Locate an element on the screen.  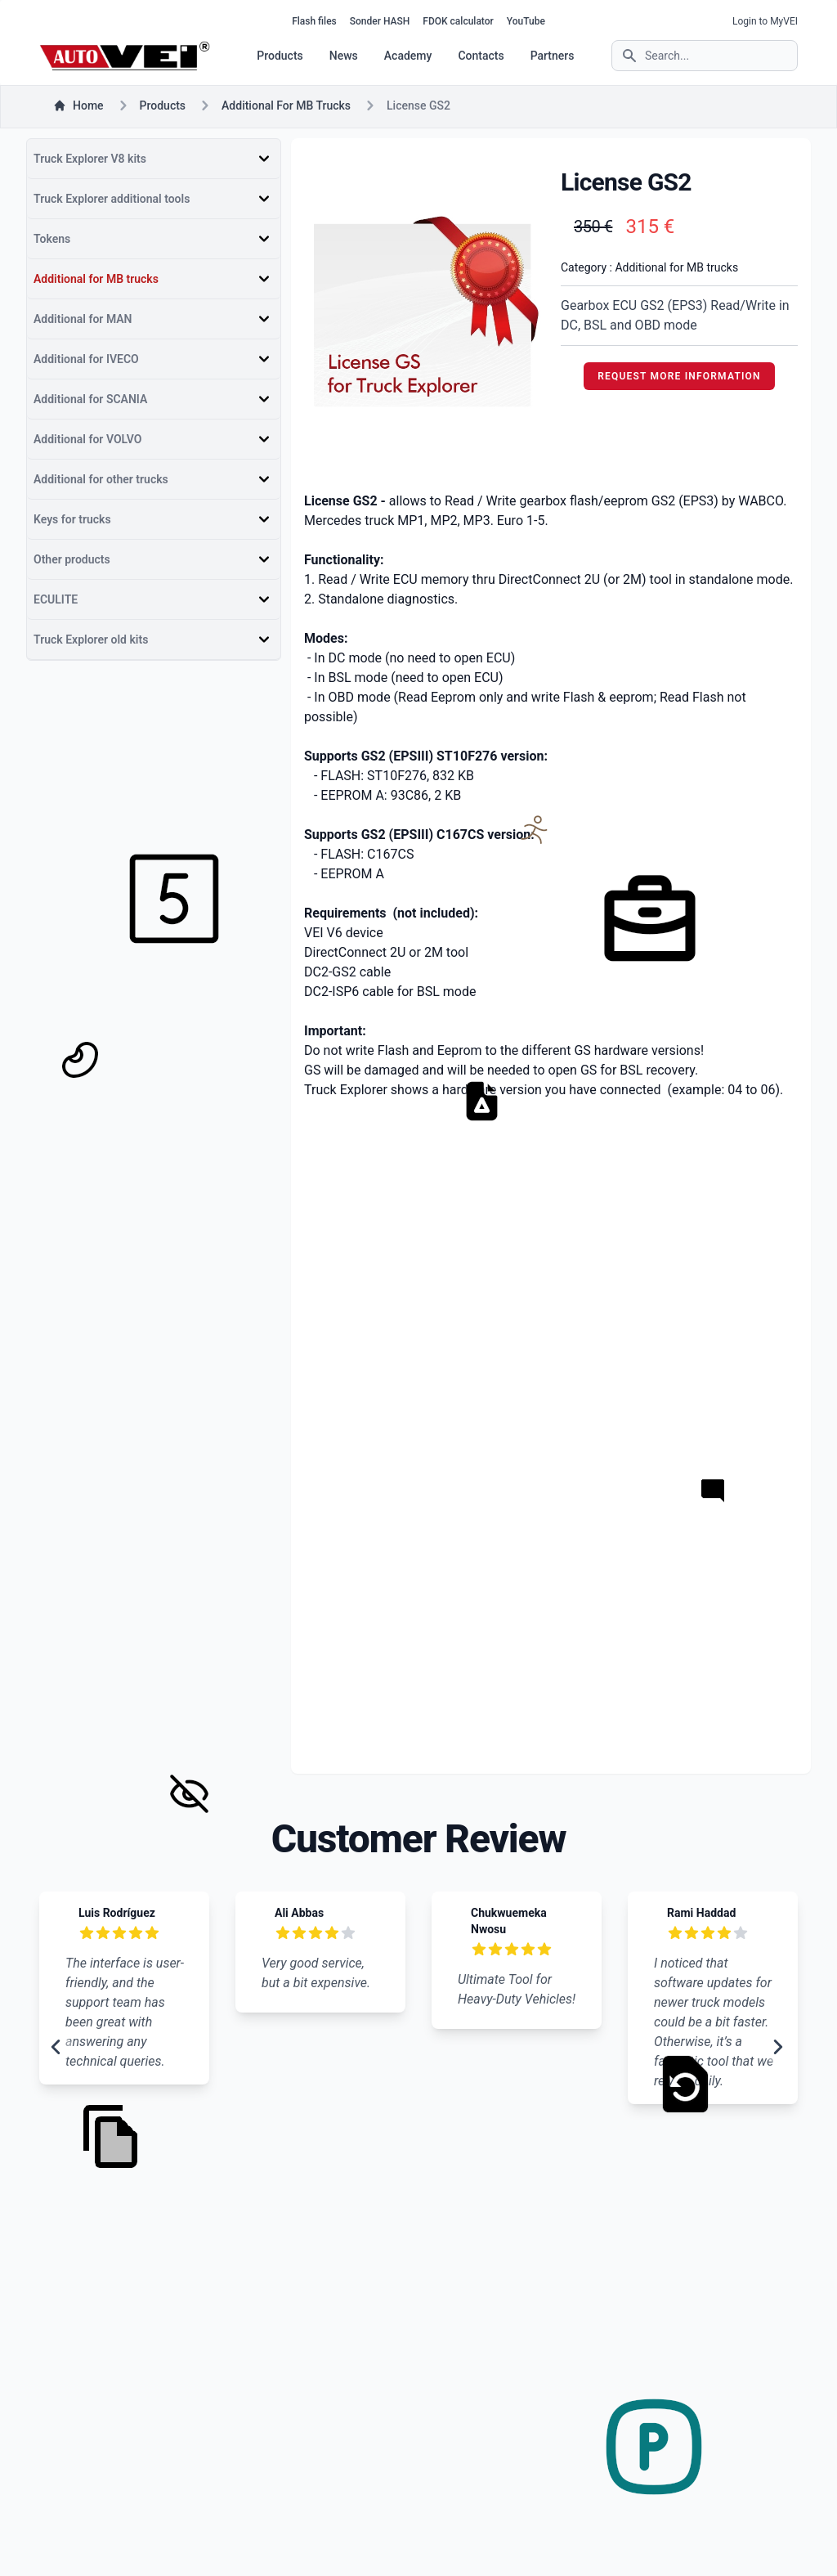
access work or business-related content is located at coordinates (650, 924).